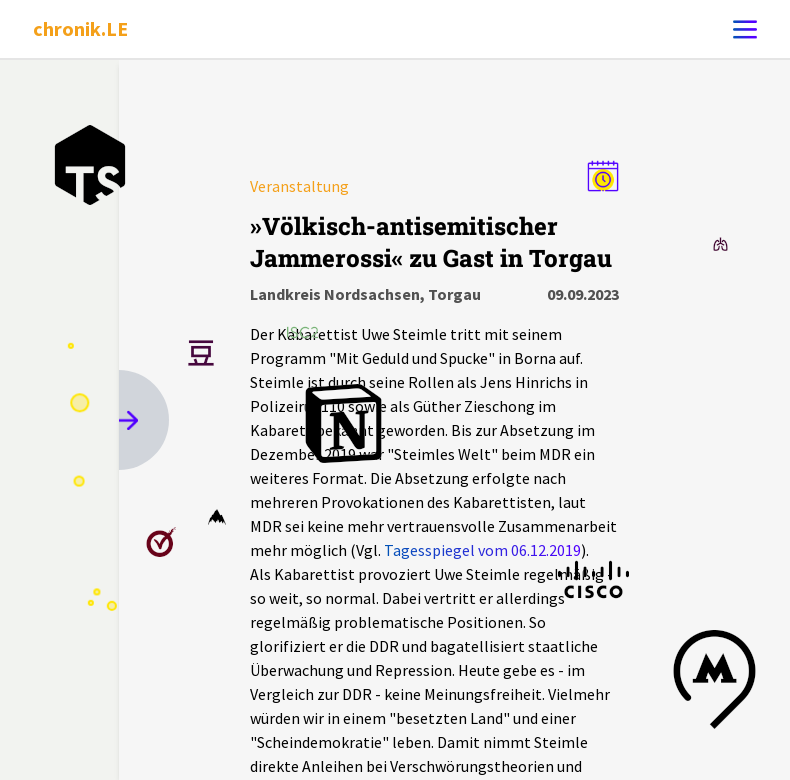 This screenshot has height=780, width=790. Describe the element at coordinates (302, 332) in the screenshot. I see `ISC² official logo` at that location.